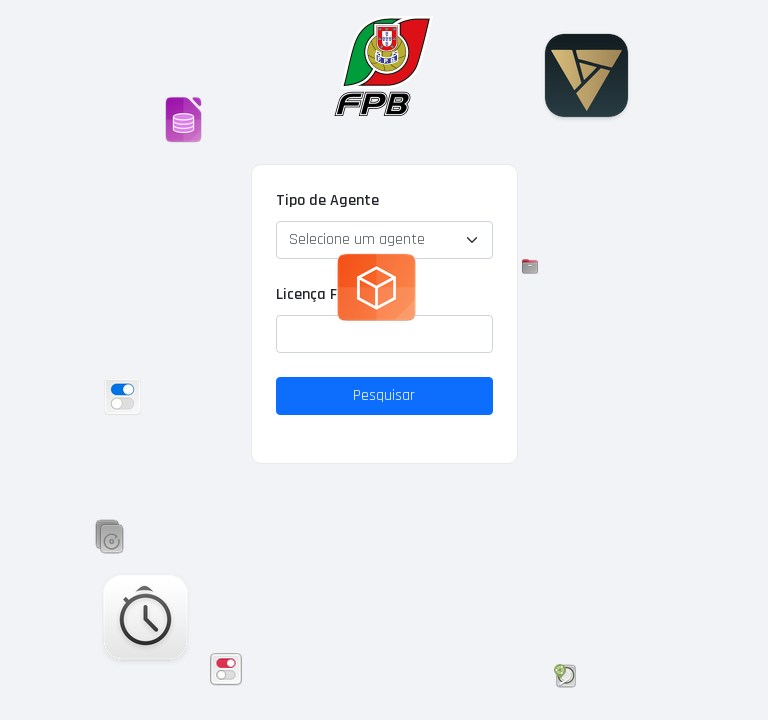 Image resolution: width=768 pixels, height=720 pixels. Describe the element at coordinates (109, 536) in the screenshot. I see `access multiple disk drives or storage devices` at that location.